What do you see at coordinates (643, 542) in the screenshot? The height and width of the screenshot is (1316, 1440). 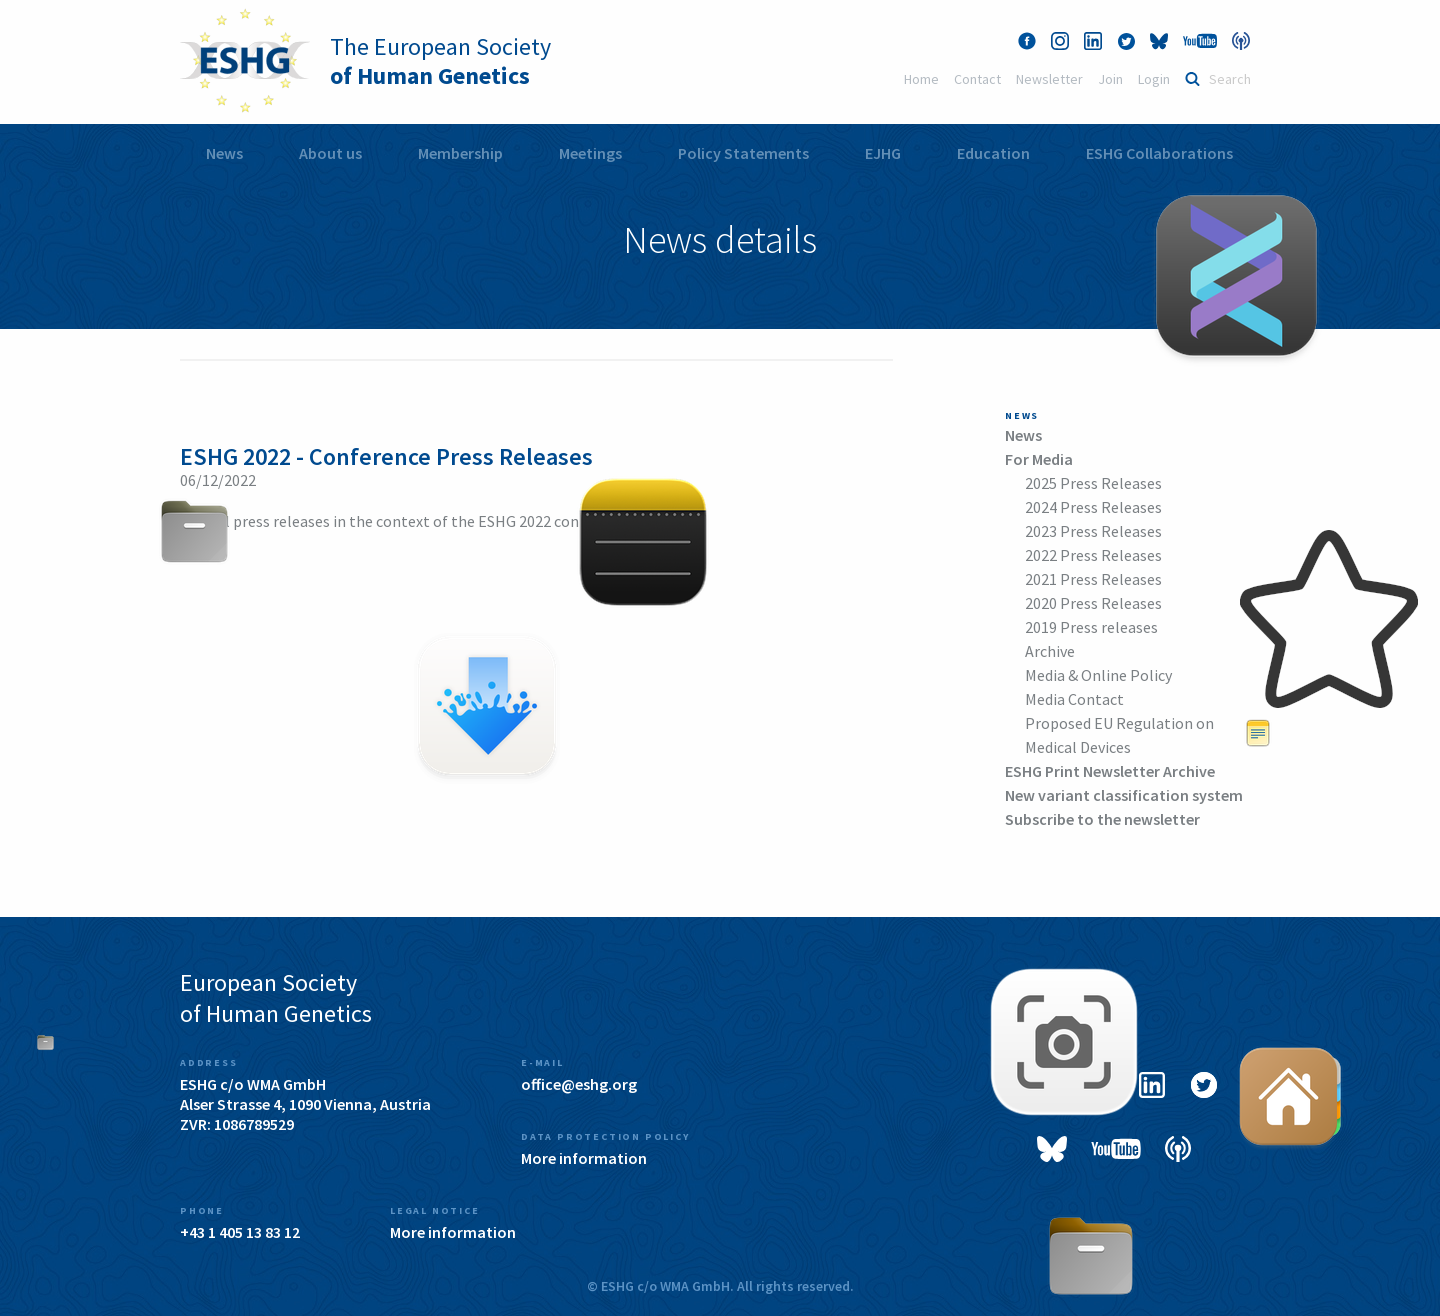 I see `open the notes app` at bounding box center [643, 542].